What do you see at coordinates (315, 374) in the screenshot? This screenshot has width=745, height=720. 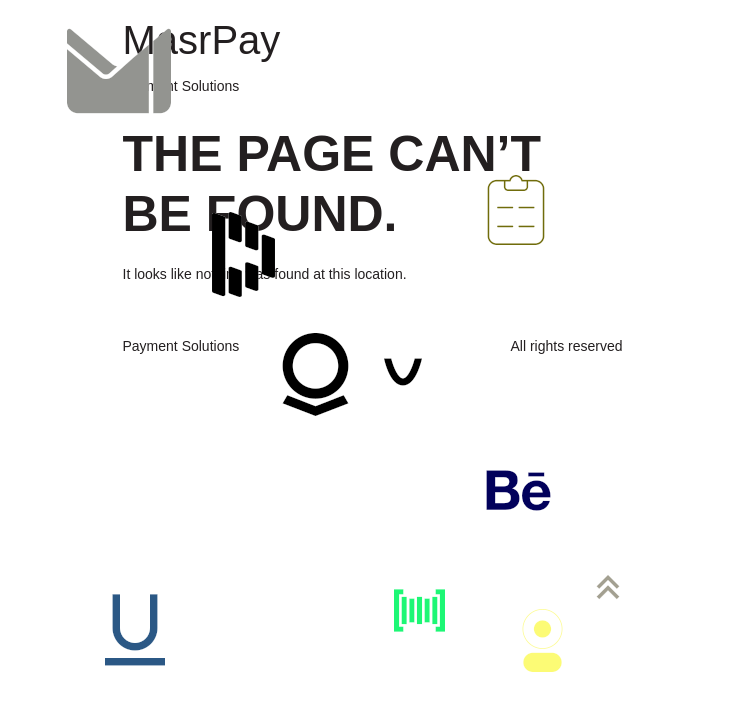 I see `palantir technologies company logo` at bounding box center [315, 374].